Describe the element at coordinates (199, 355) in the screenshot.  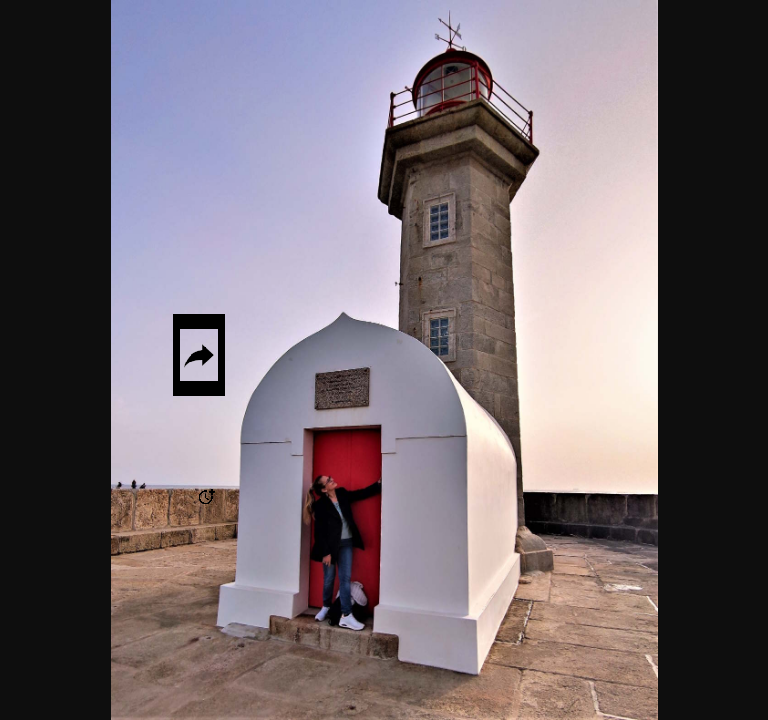
I see `share your mobile screen` at that location.